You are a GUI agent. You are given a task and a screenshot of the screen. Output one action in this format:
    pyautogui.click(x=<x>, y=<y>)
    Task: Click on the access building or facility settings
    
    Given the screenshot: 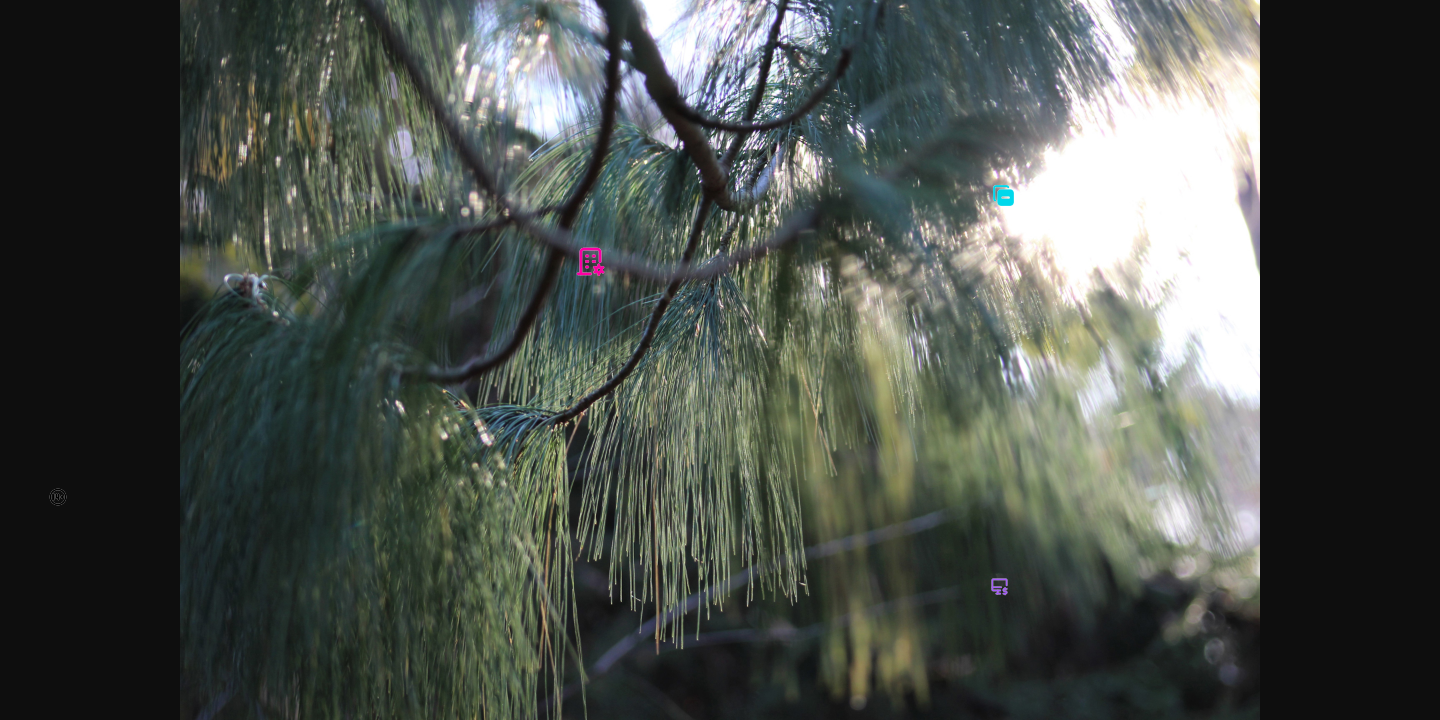 What is the action you would take?
    pyautogui.click(x=590, y=261)
    